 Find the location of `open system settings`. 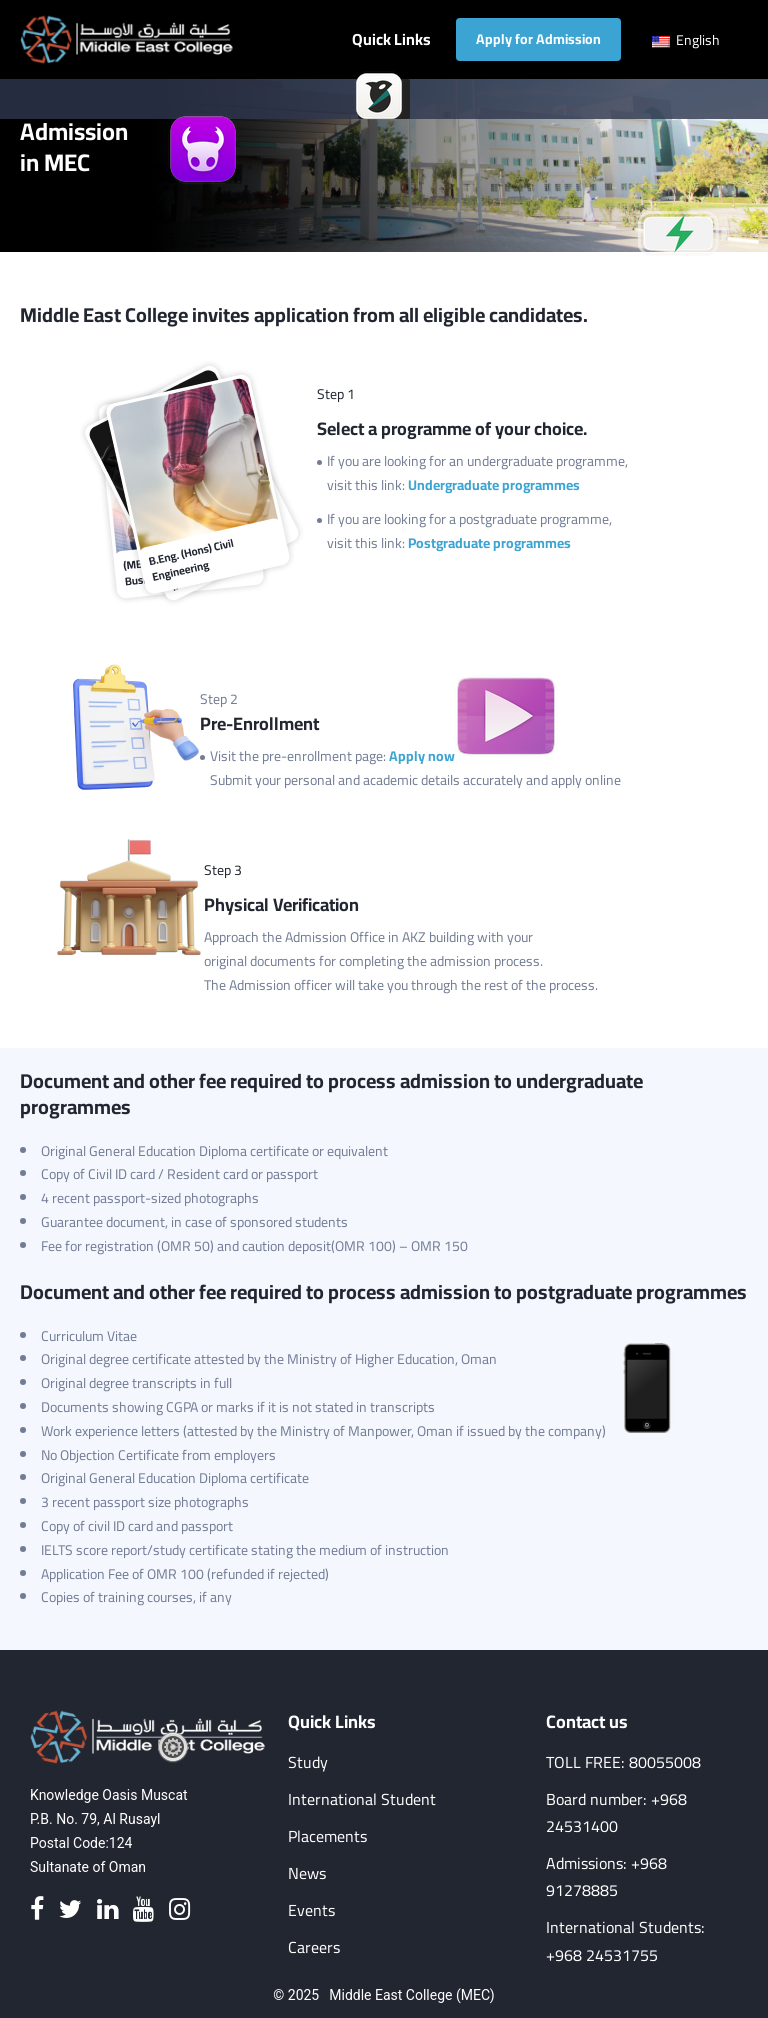

open system settings is located at coordinates (173, 1747).